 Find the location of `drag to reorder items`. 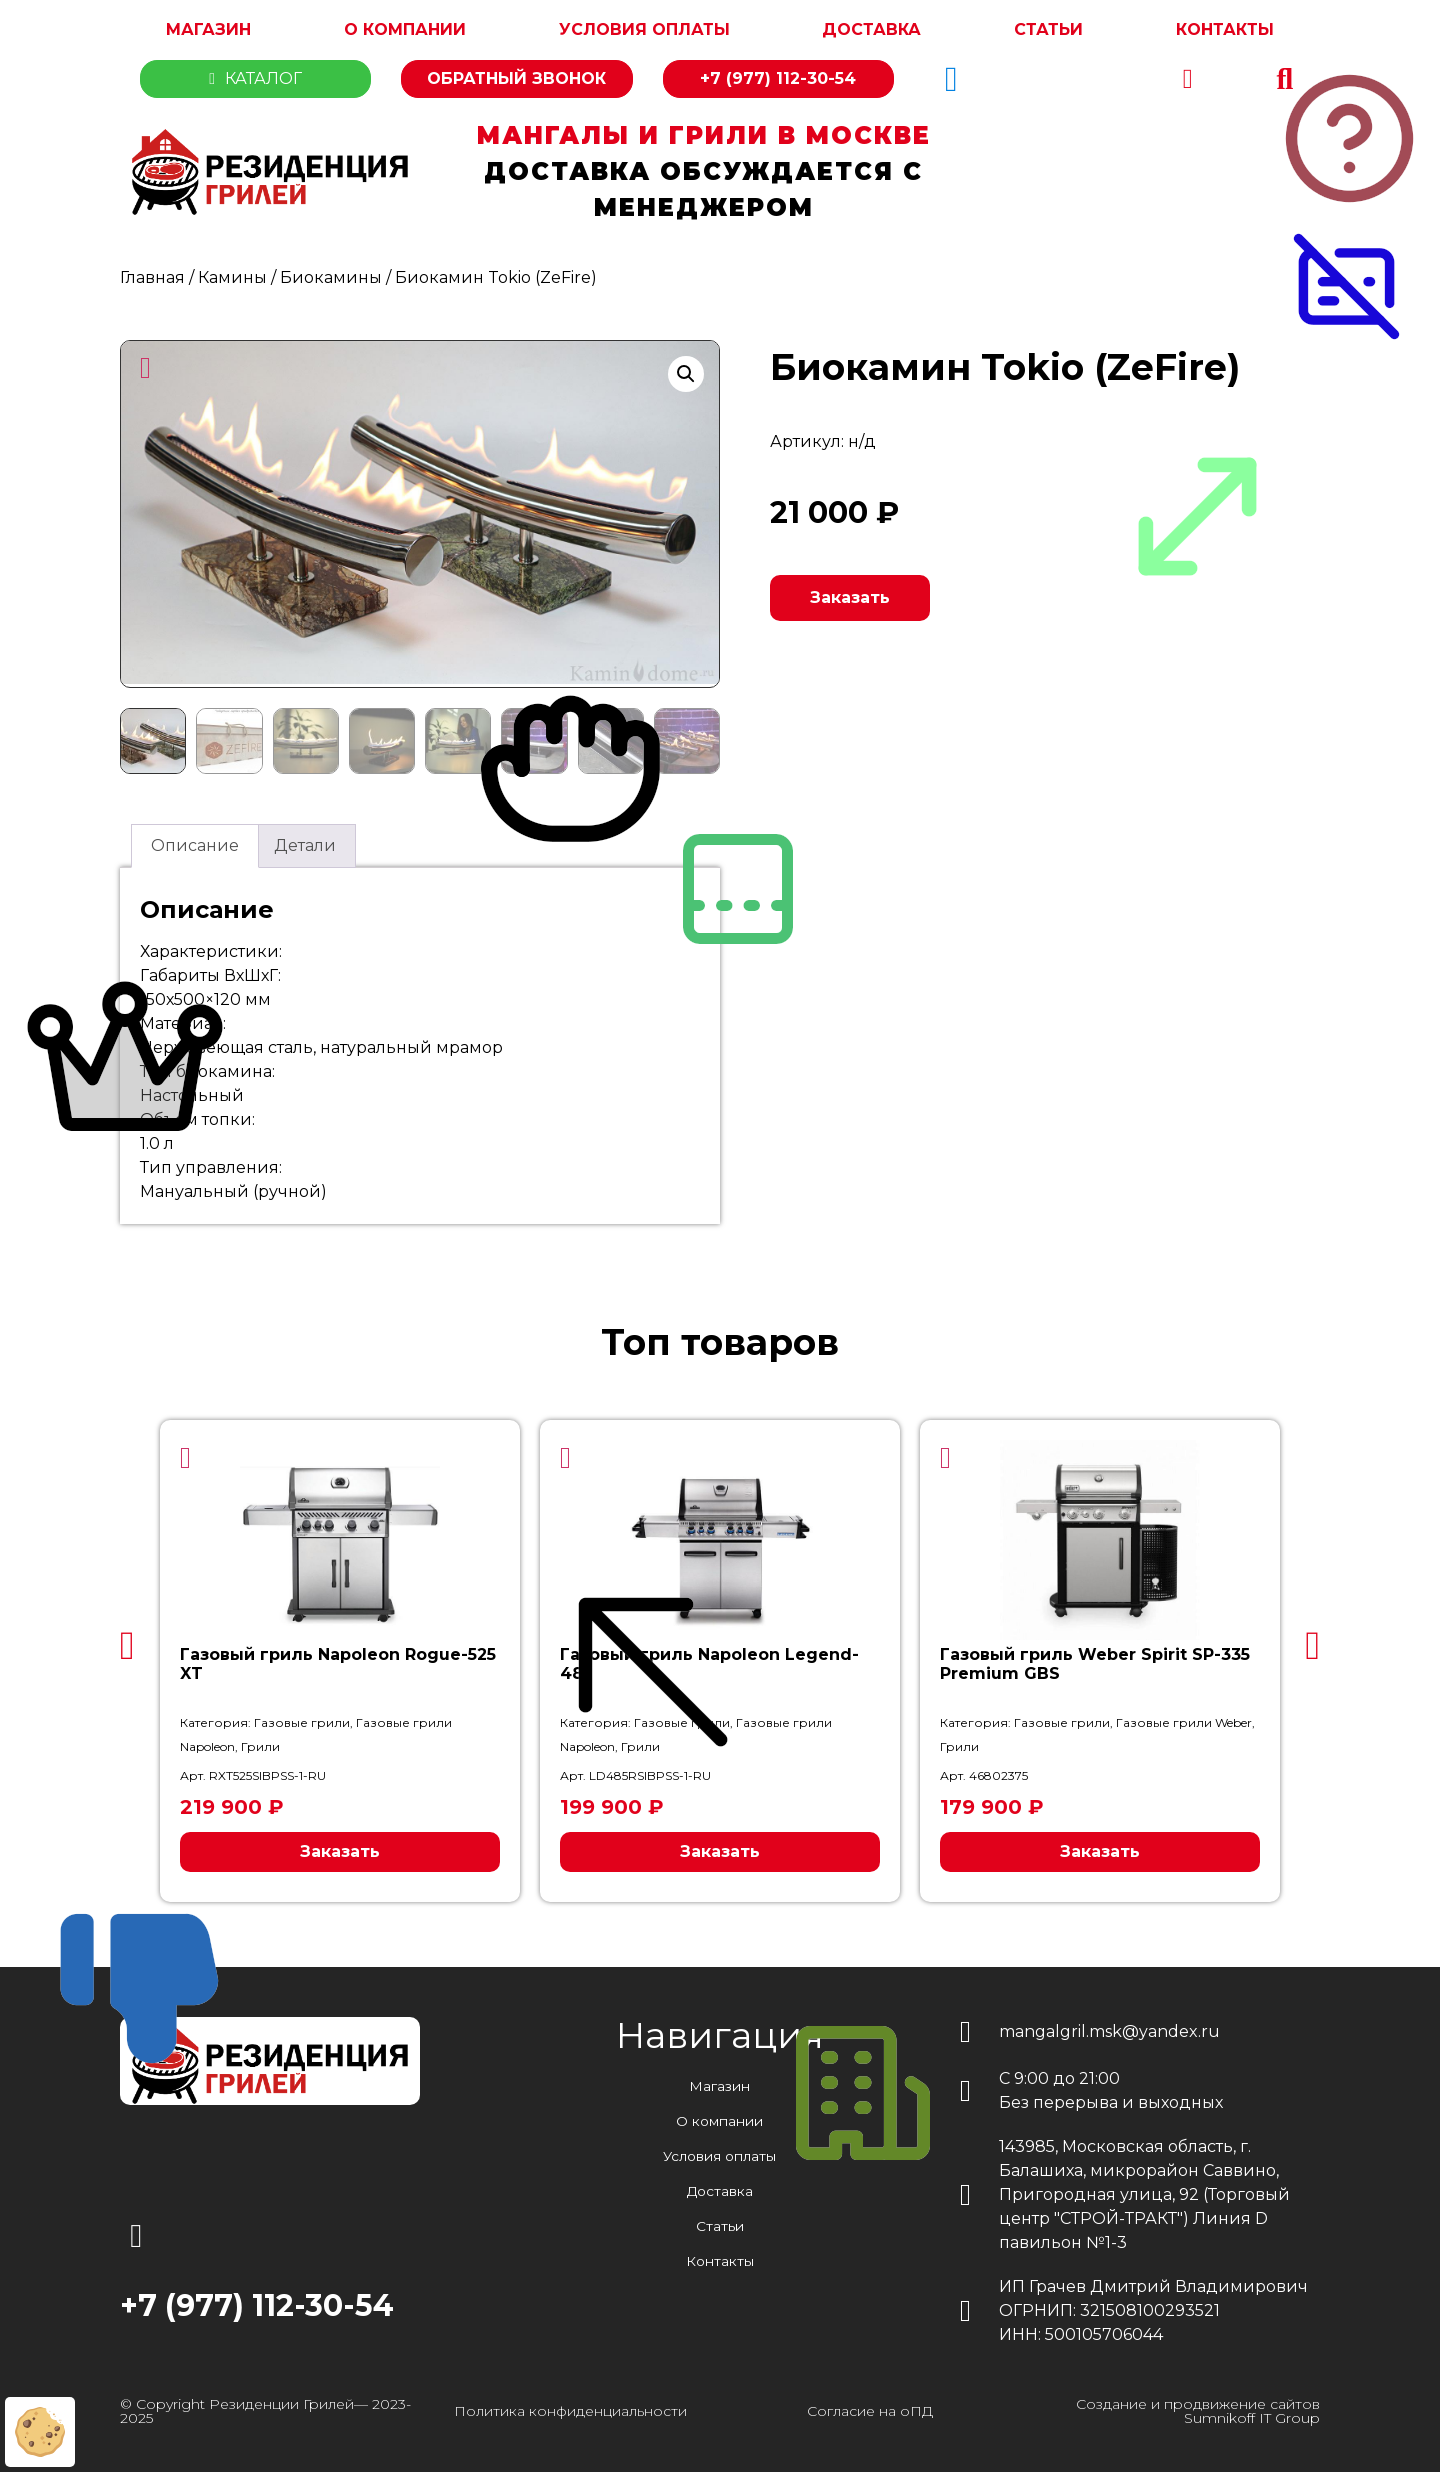

drag to reorder items is located at coordinates (570, 752).